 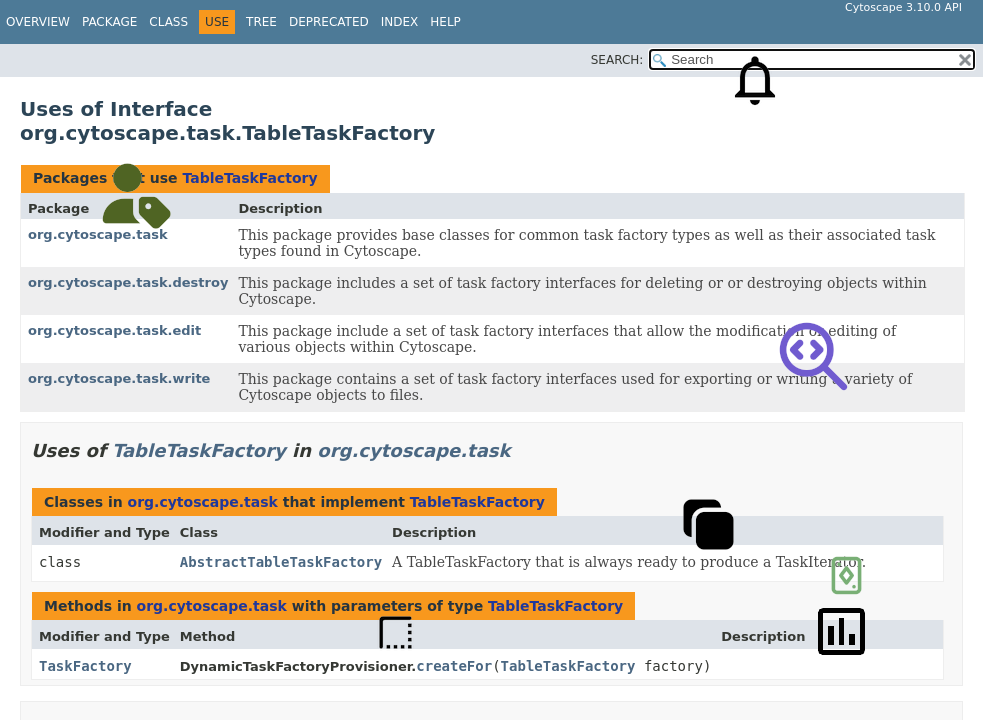 I want to click on customize border style for a selected element, so click(x=395, y=632).